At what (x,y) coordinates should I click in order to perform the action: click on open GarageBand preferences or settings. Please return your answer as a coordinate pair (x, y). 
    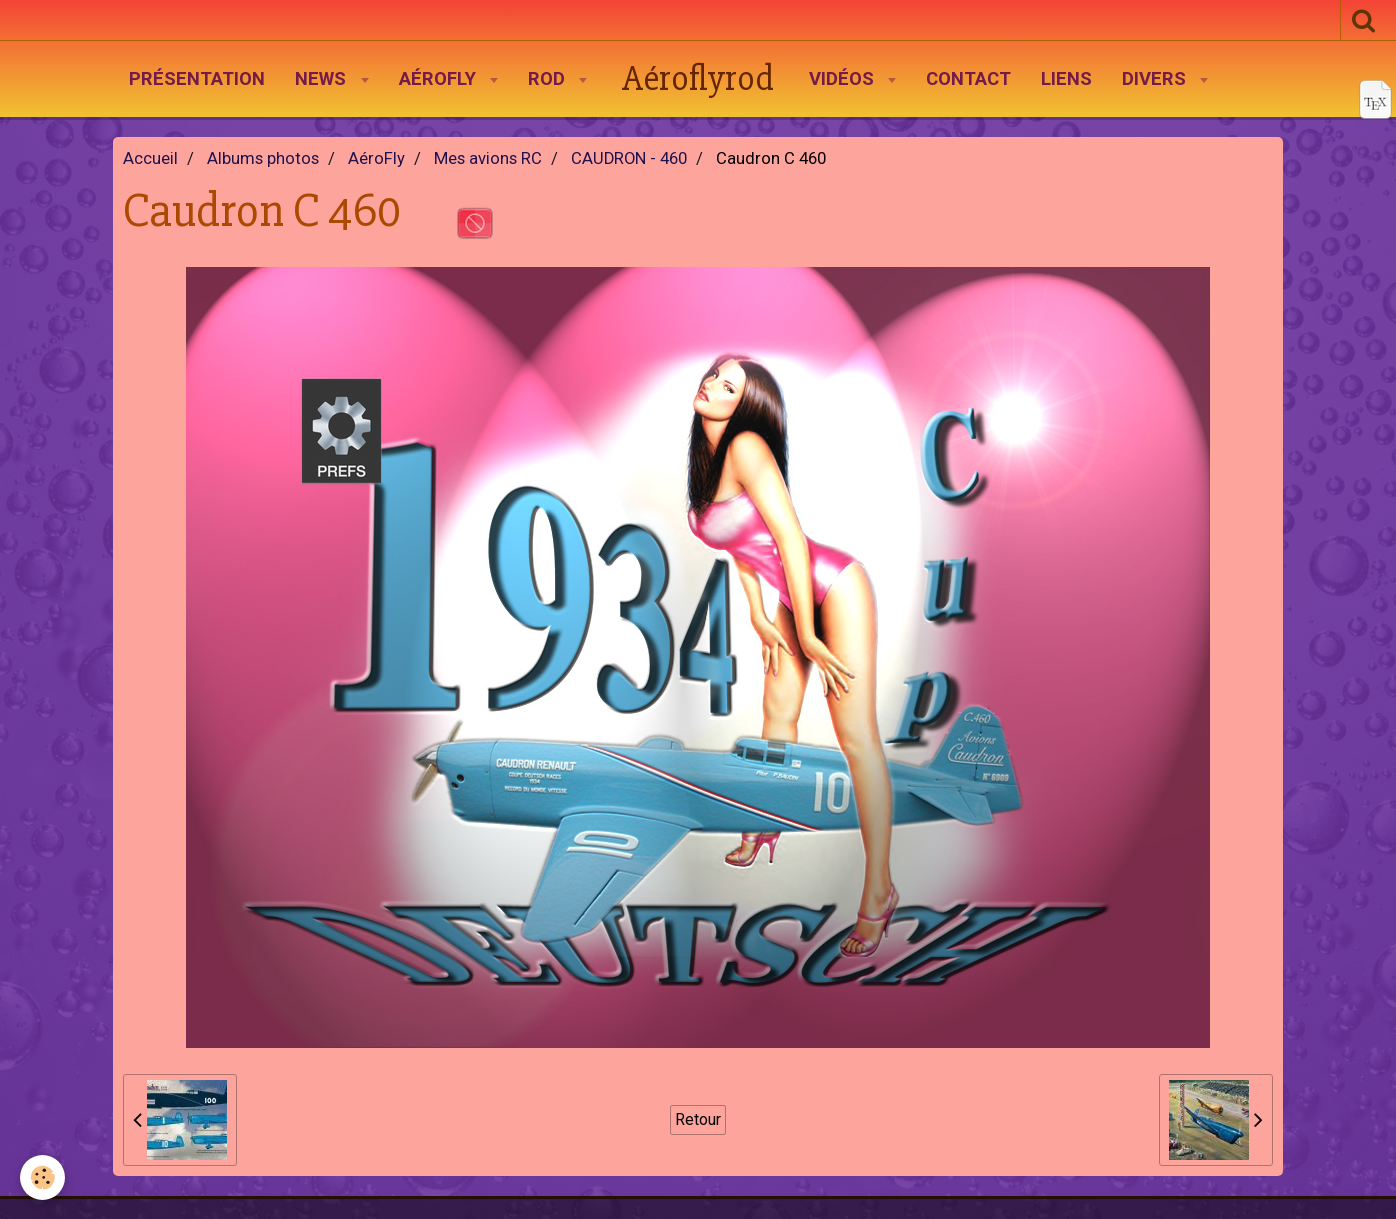
    Looking at the image, I should click on (341, 433).